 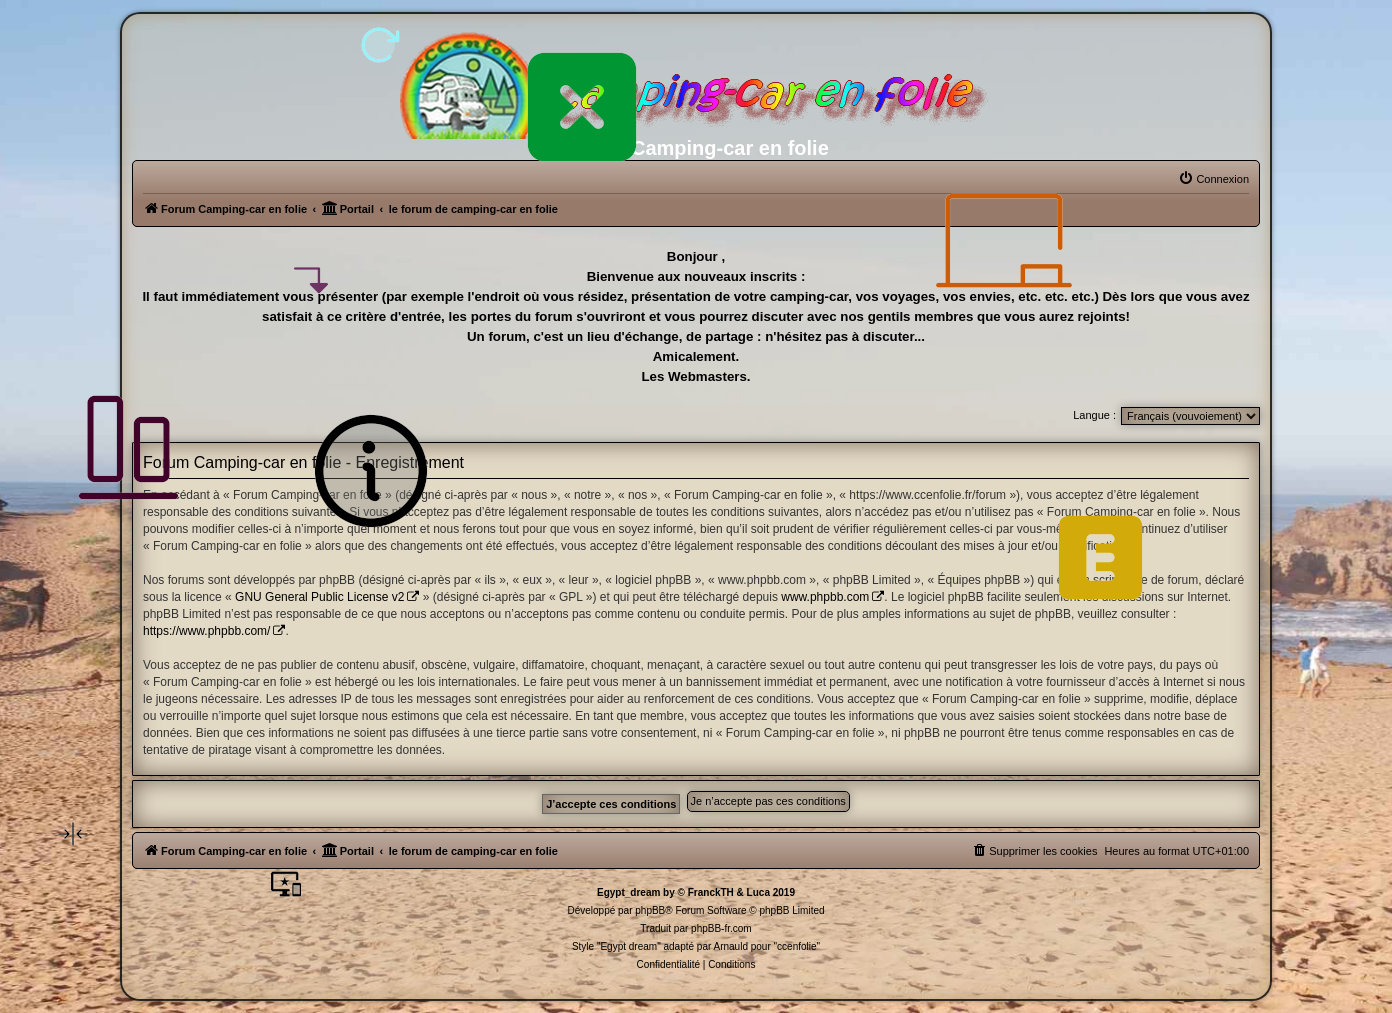 What do you see at coordinates (73, 834) in the screenshot?
I see `collapse content horizontally` at bounding box center [73, 834].